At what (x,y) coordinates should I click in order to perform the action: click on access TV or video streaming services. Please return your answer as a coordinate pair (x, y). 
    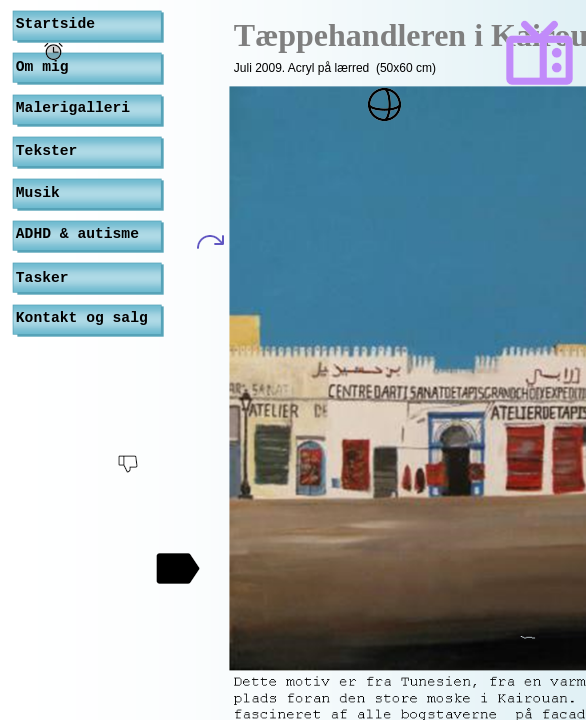
    Looking at the image, I should click on (539, 56).